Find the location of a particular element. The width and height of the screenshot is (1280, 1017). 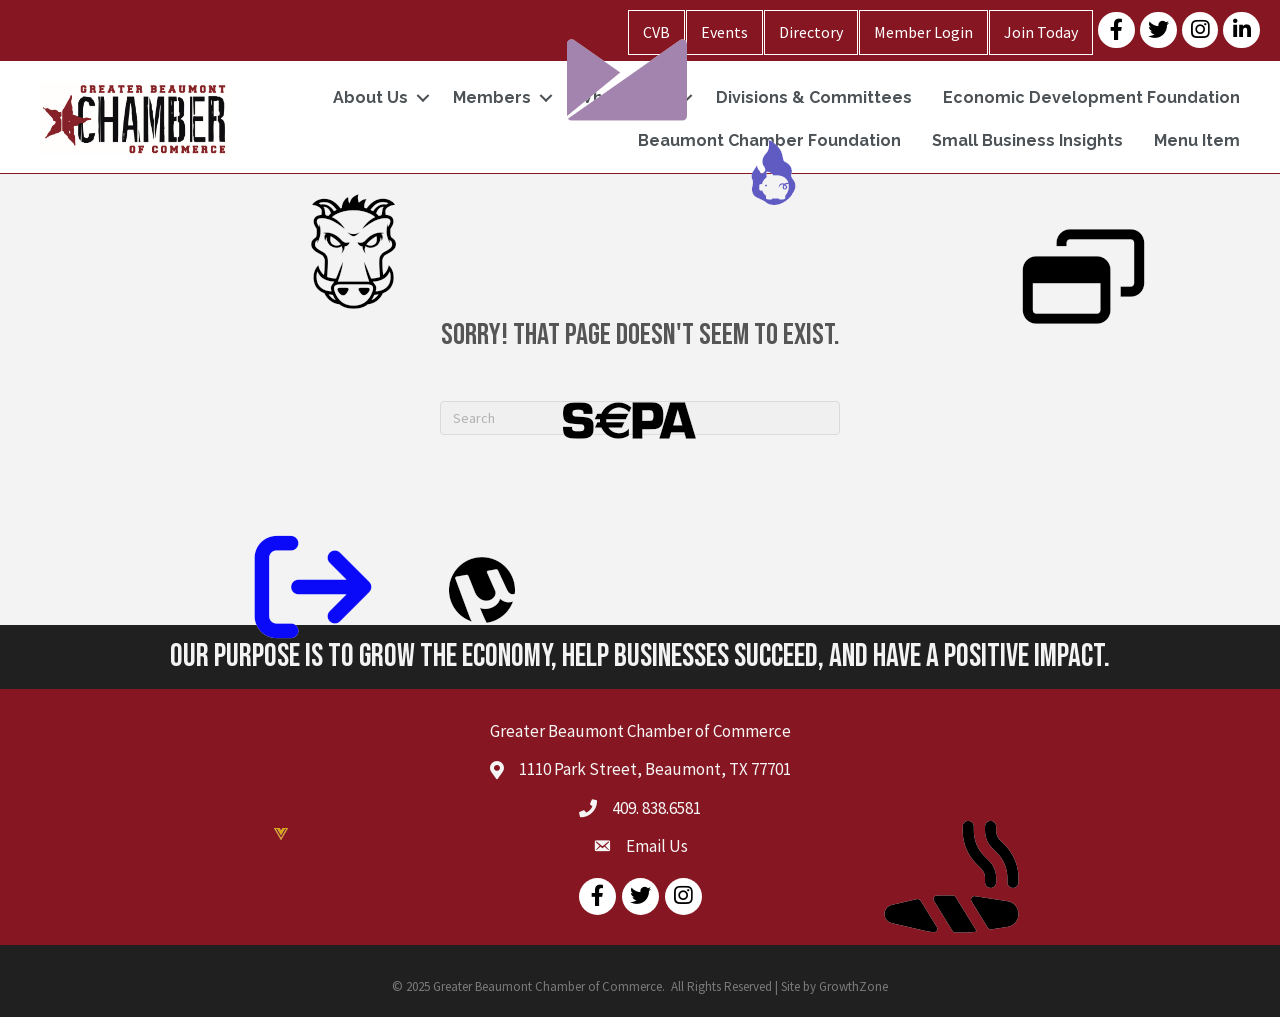

open µTorrent application is located at coordinates (482, 590).